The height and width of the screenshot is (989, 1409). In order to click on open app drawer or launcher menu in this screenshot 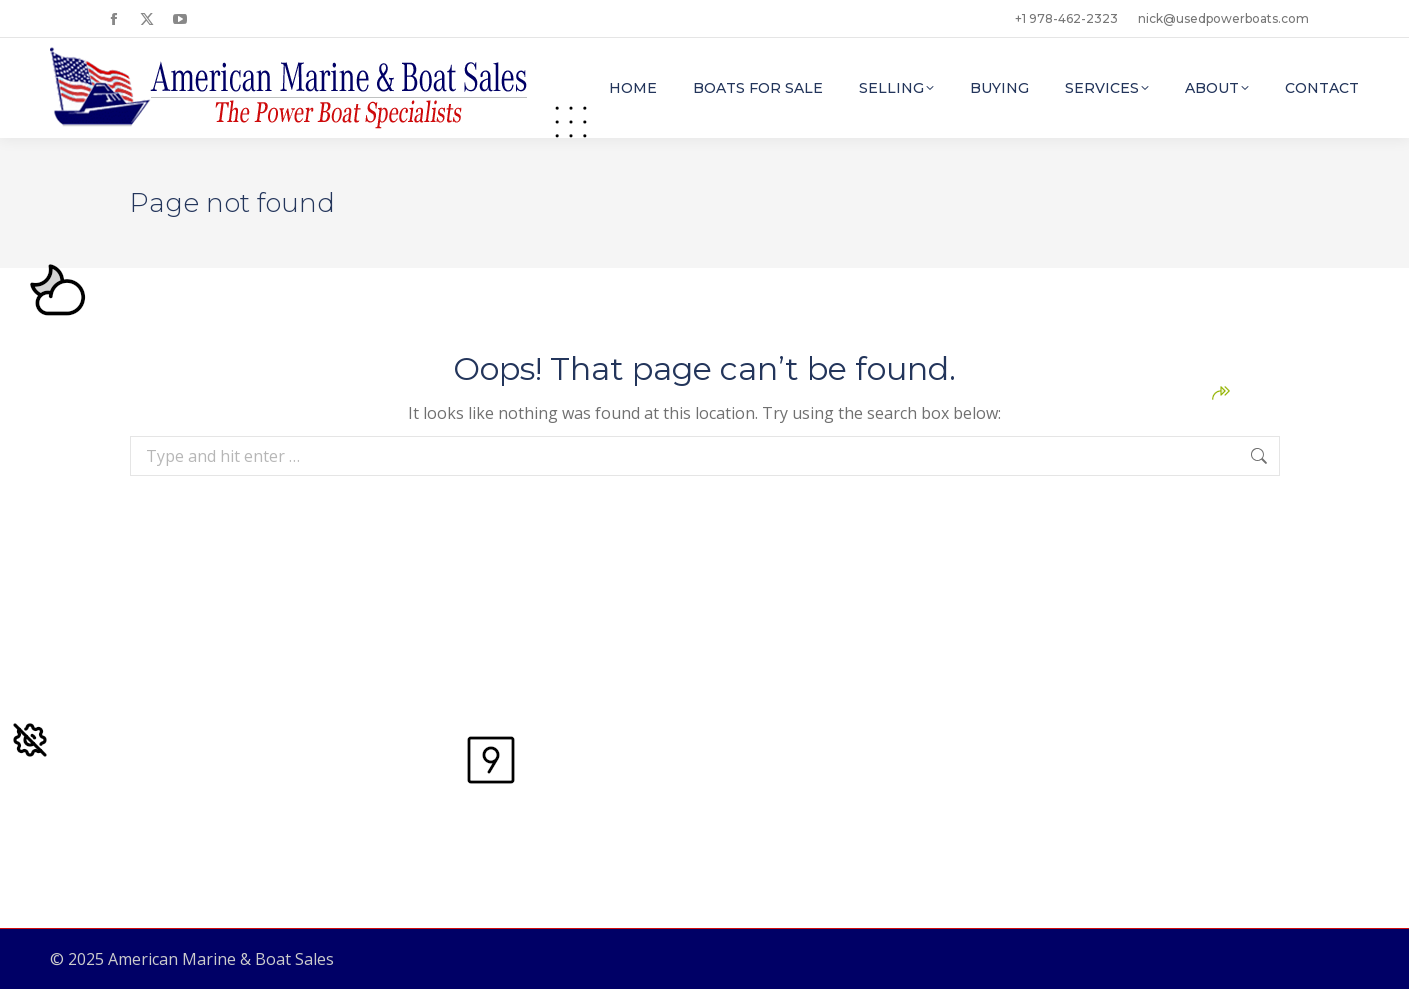, I will do `click(571, 122)`.